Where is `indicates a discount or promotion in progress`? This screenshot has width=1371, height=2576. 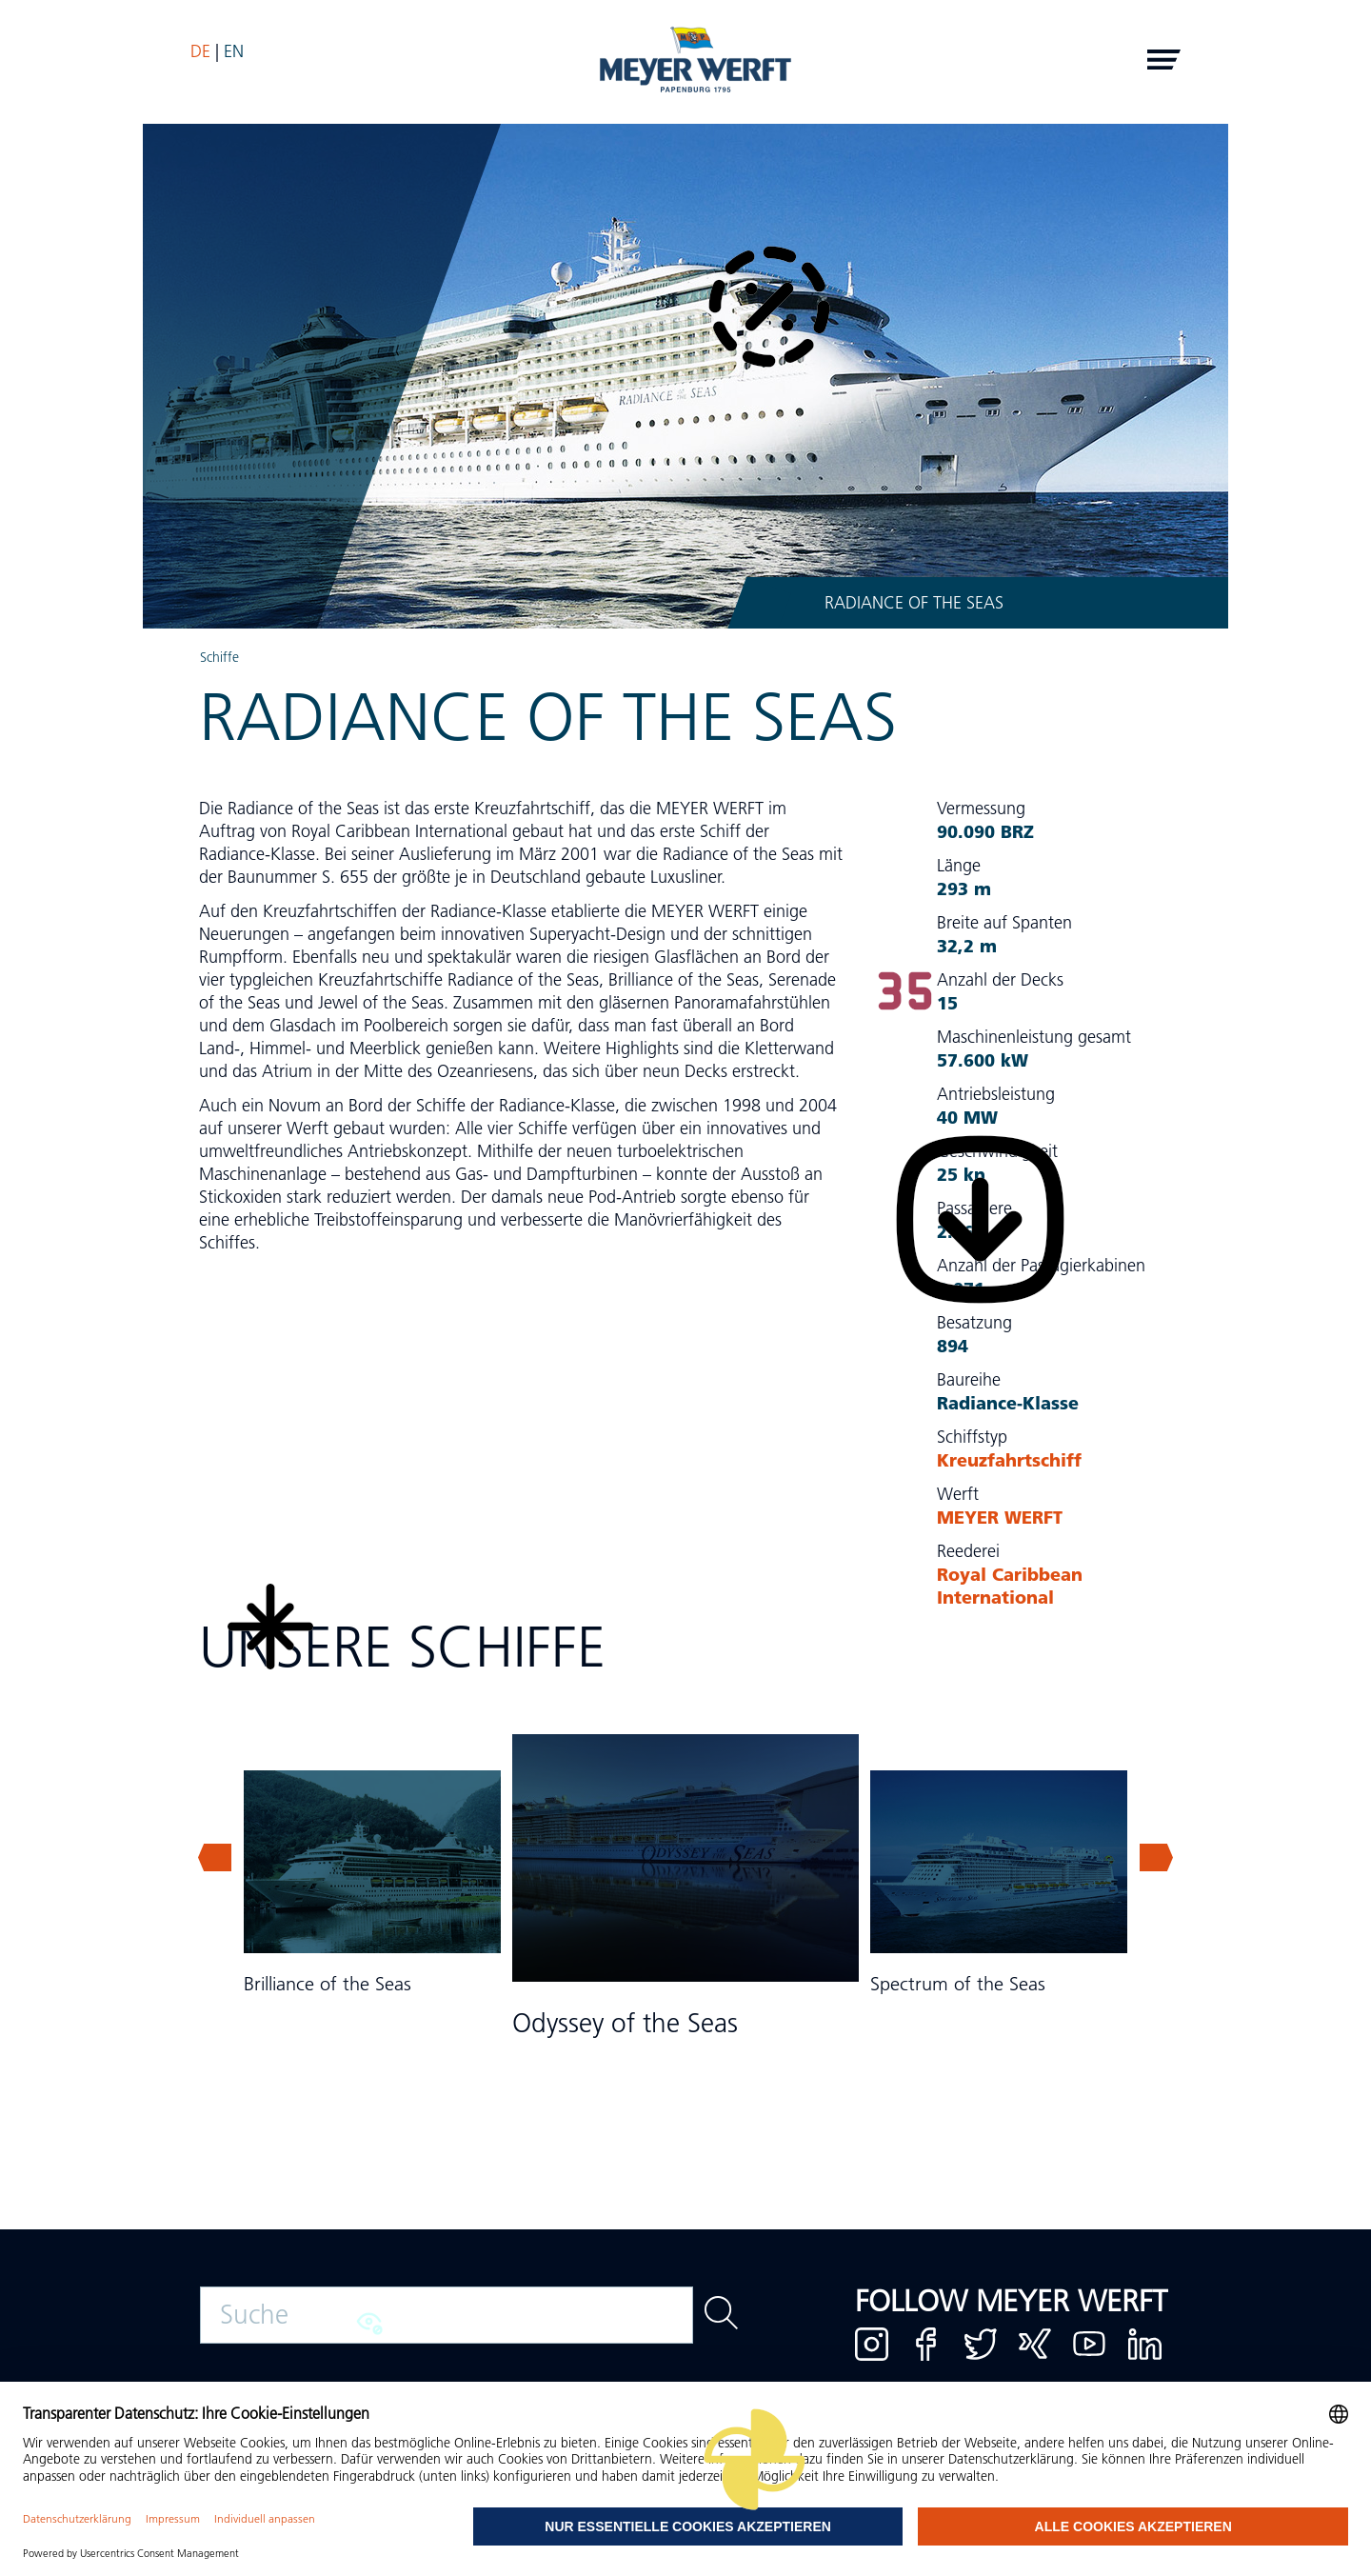
indicates a discount or promotion in progress is located at coordinates (769, 307).